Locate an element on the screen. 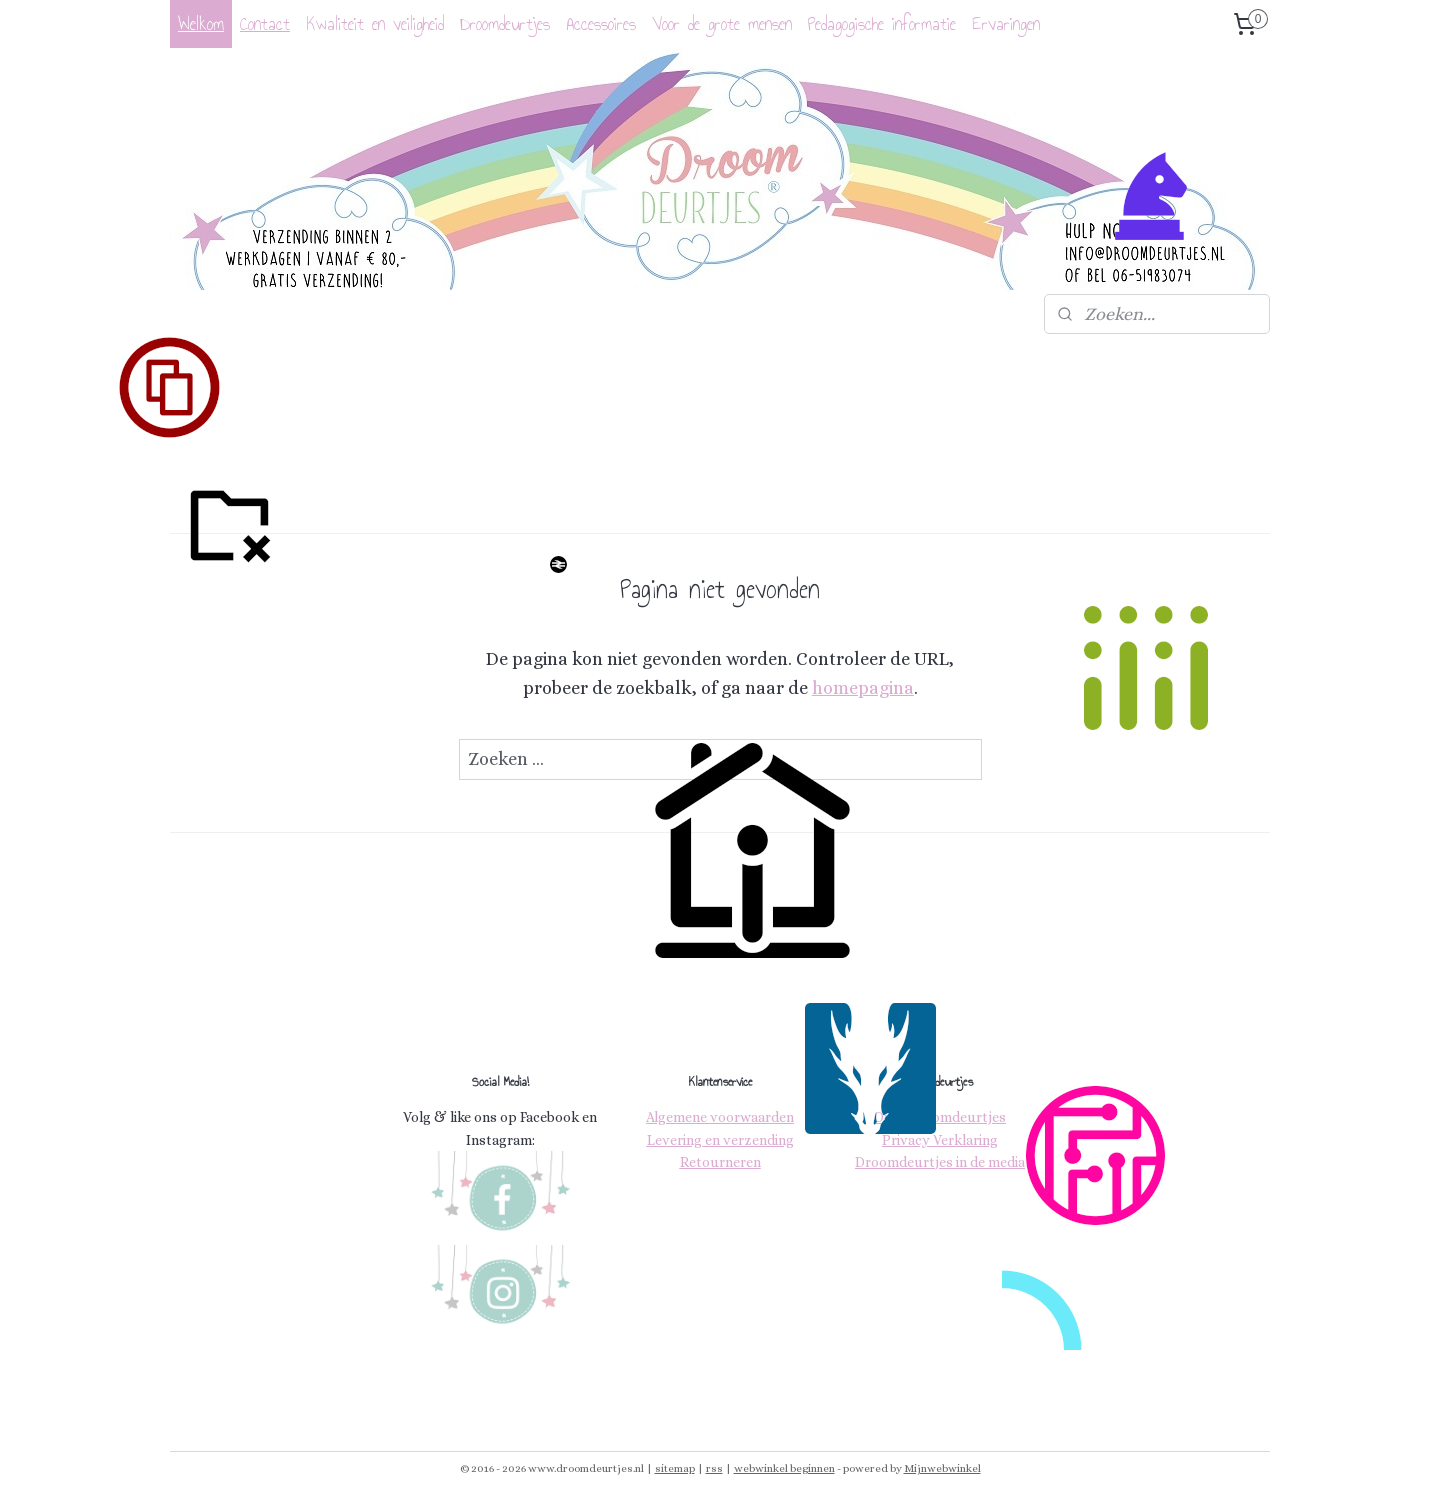 Image resolution: width=1440 pixels, height=1505 pixels. Iconify logo - open source icon framework is located at coordinates (752, 850).